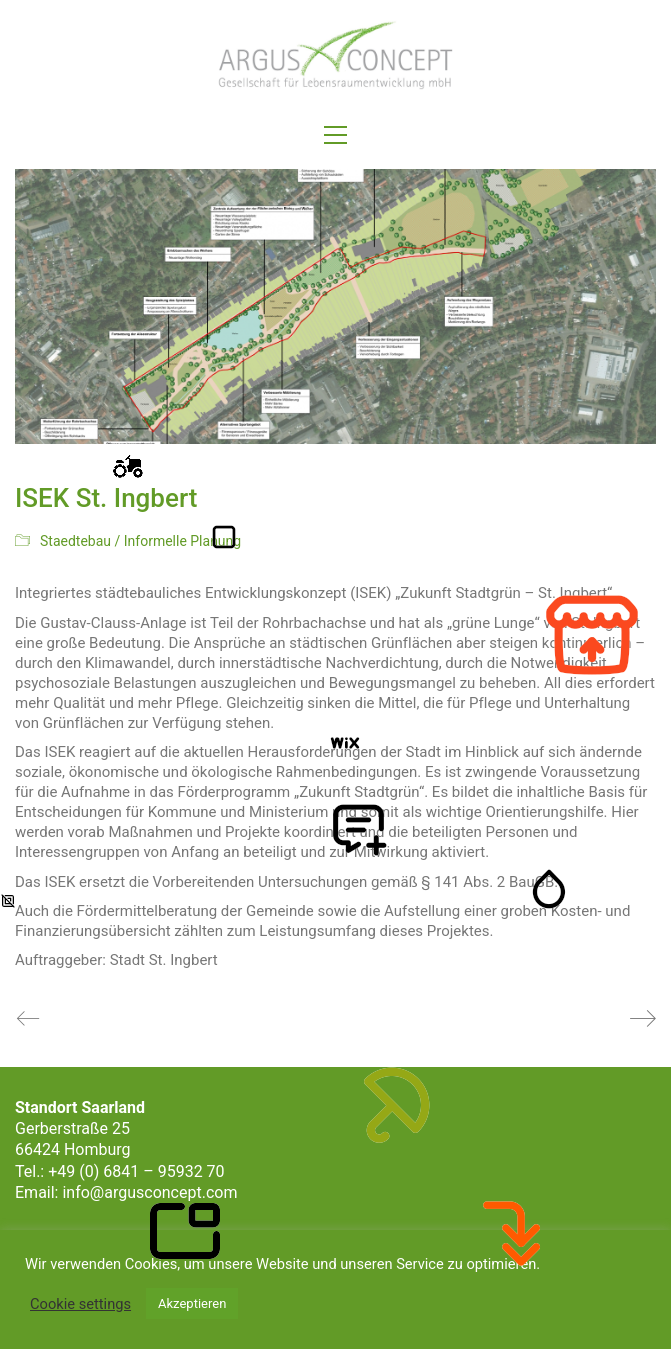 This screenshot has width=671, height=1349. Describe the element at coordinates (8, 901) in the screenshot. I see `disable box model view` at that location.